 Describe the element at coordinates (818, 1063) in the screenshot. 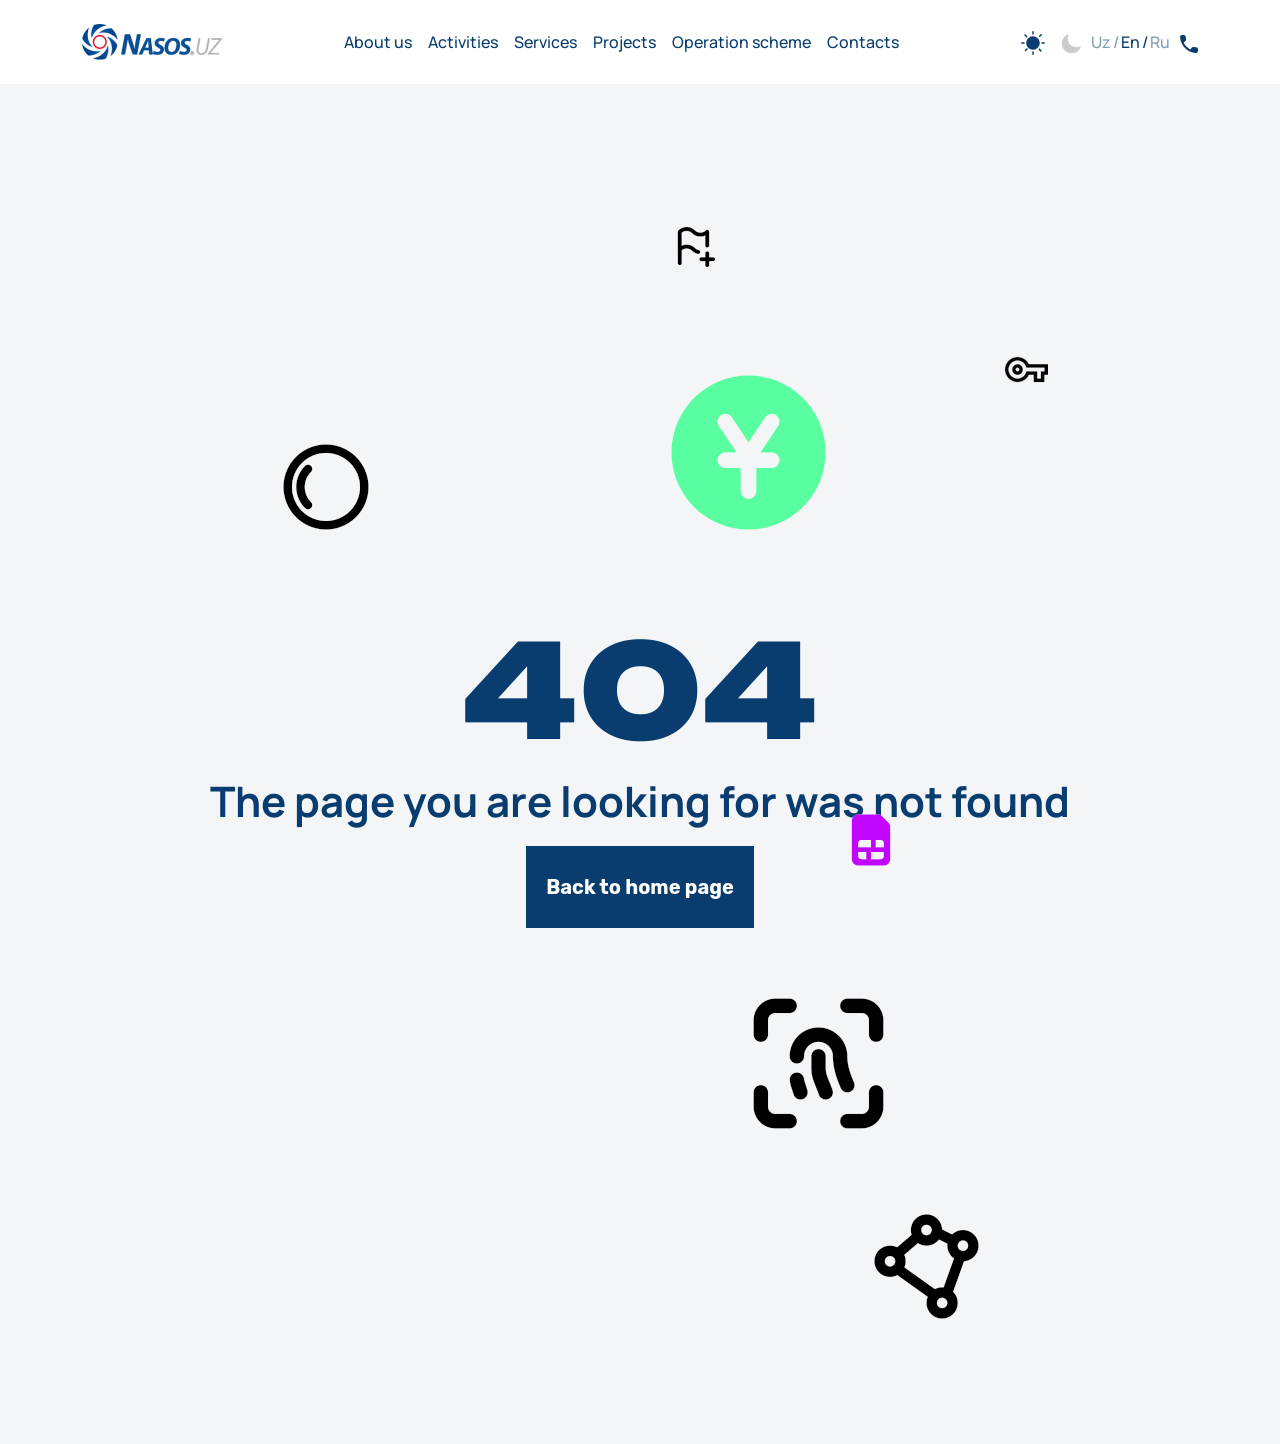

I see `authenticate with fingerprint` at that location.